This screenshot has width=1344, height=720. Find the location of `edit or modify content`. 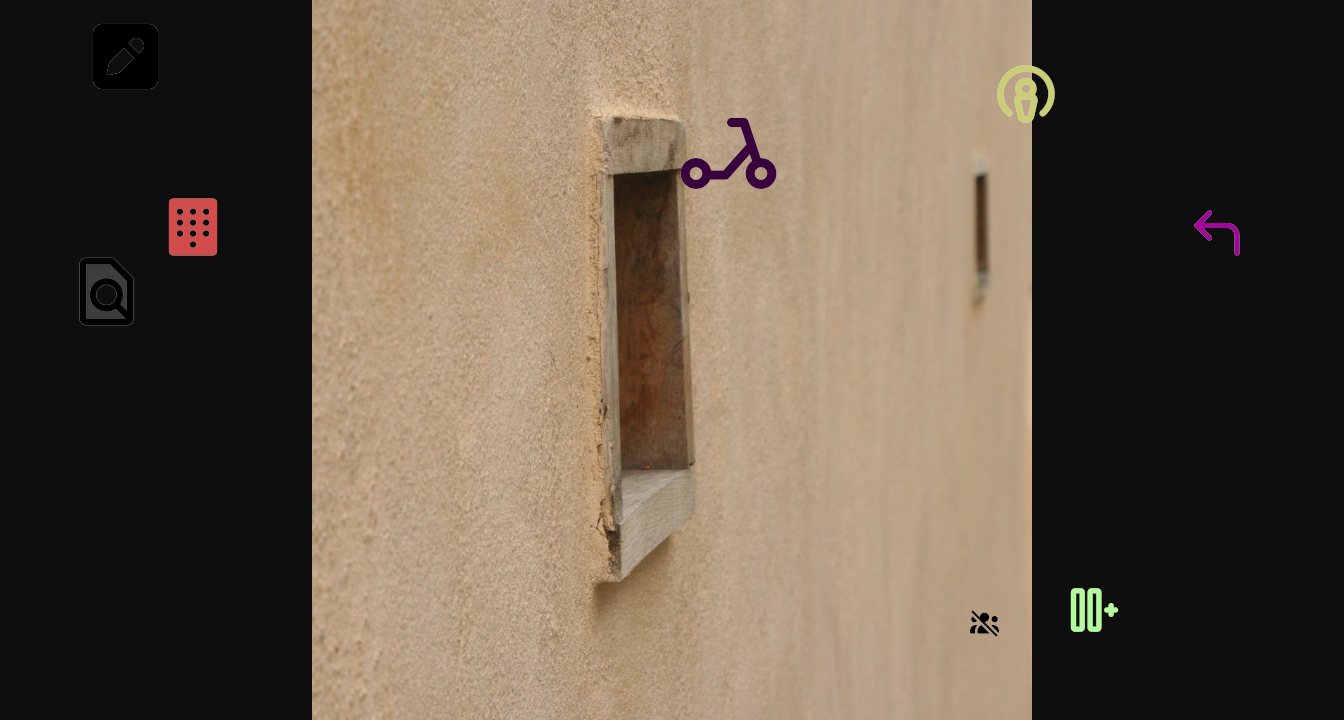

edit or modify content is located at coordinates (125, 56).